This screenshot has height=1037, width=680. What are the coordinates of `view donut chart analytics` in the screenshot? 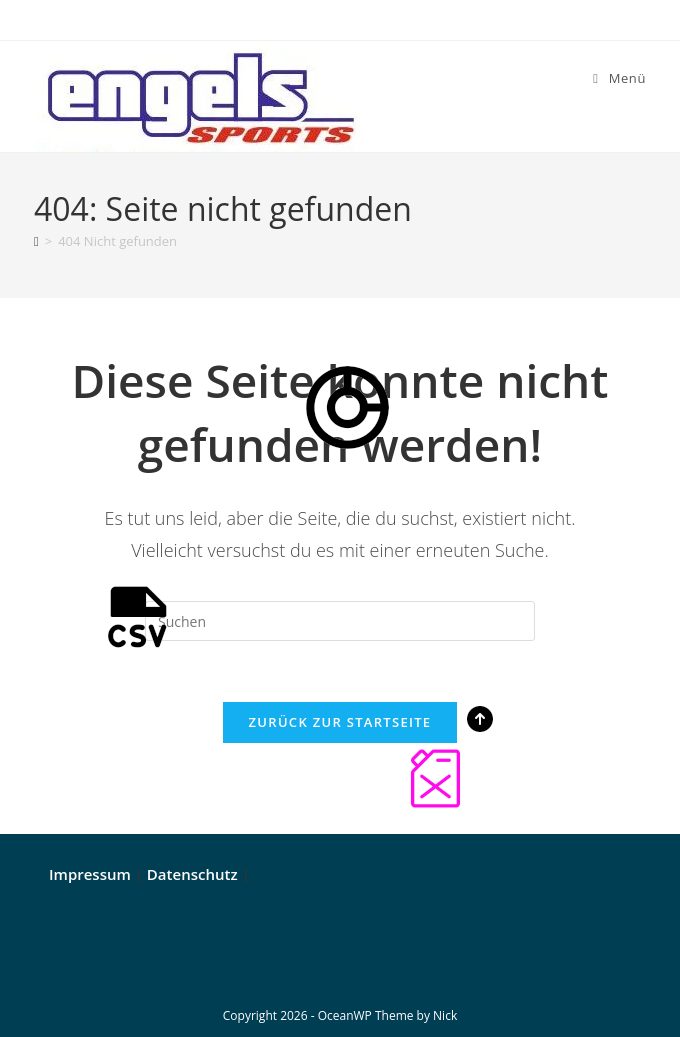 It's located at (347, 407).